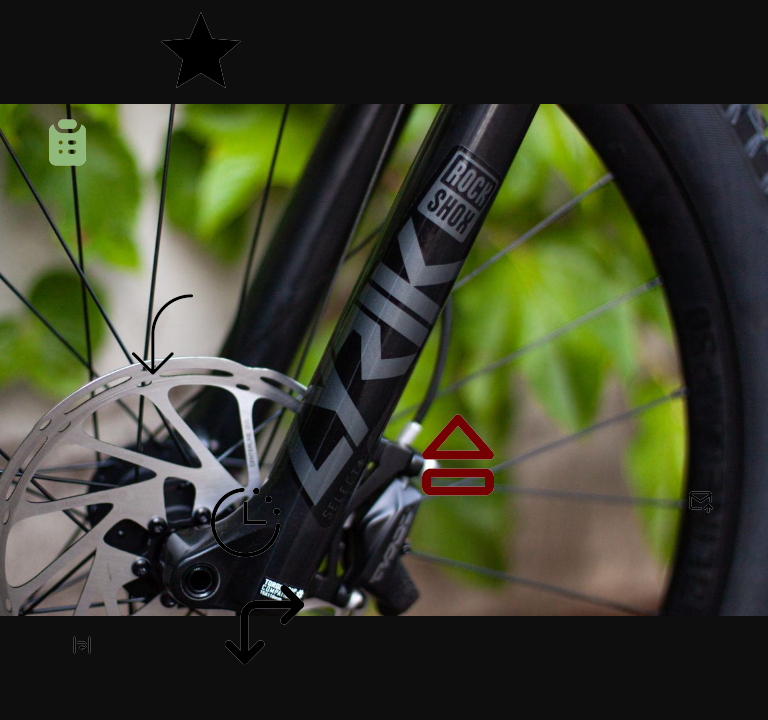 The height and width of the screenshot is (720, 768). I want to click on view countdown timer, so click(245, 522).